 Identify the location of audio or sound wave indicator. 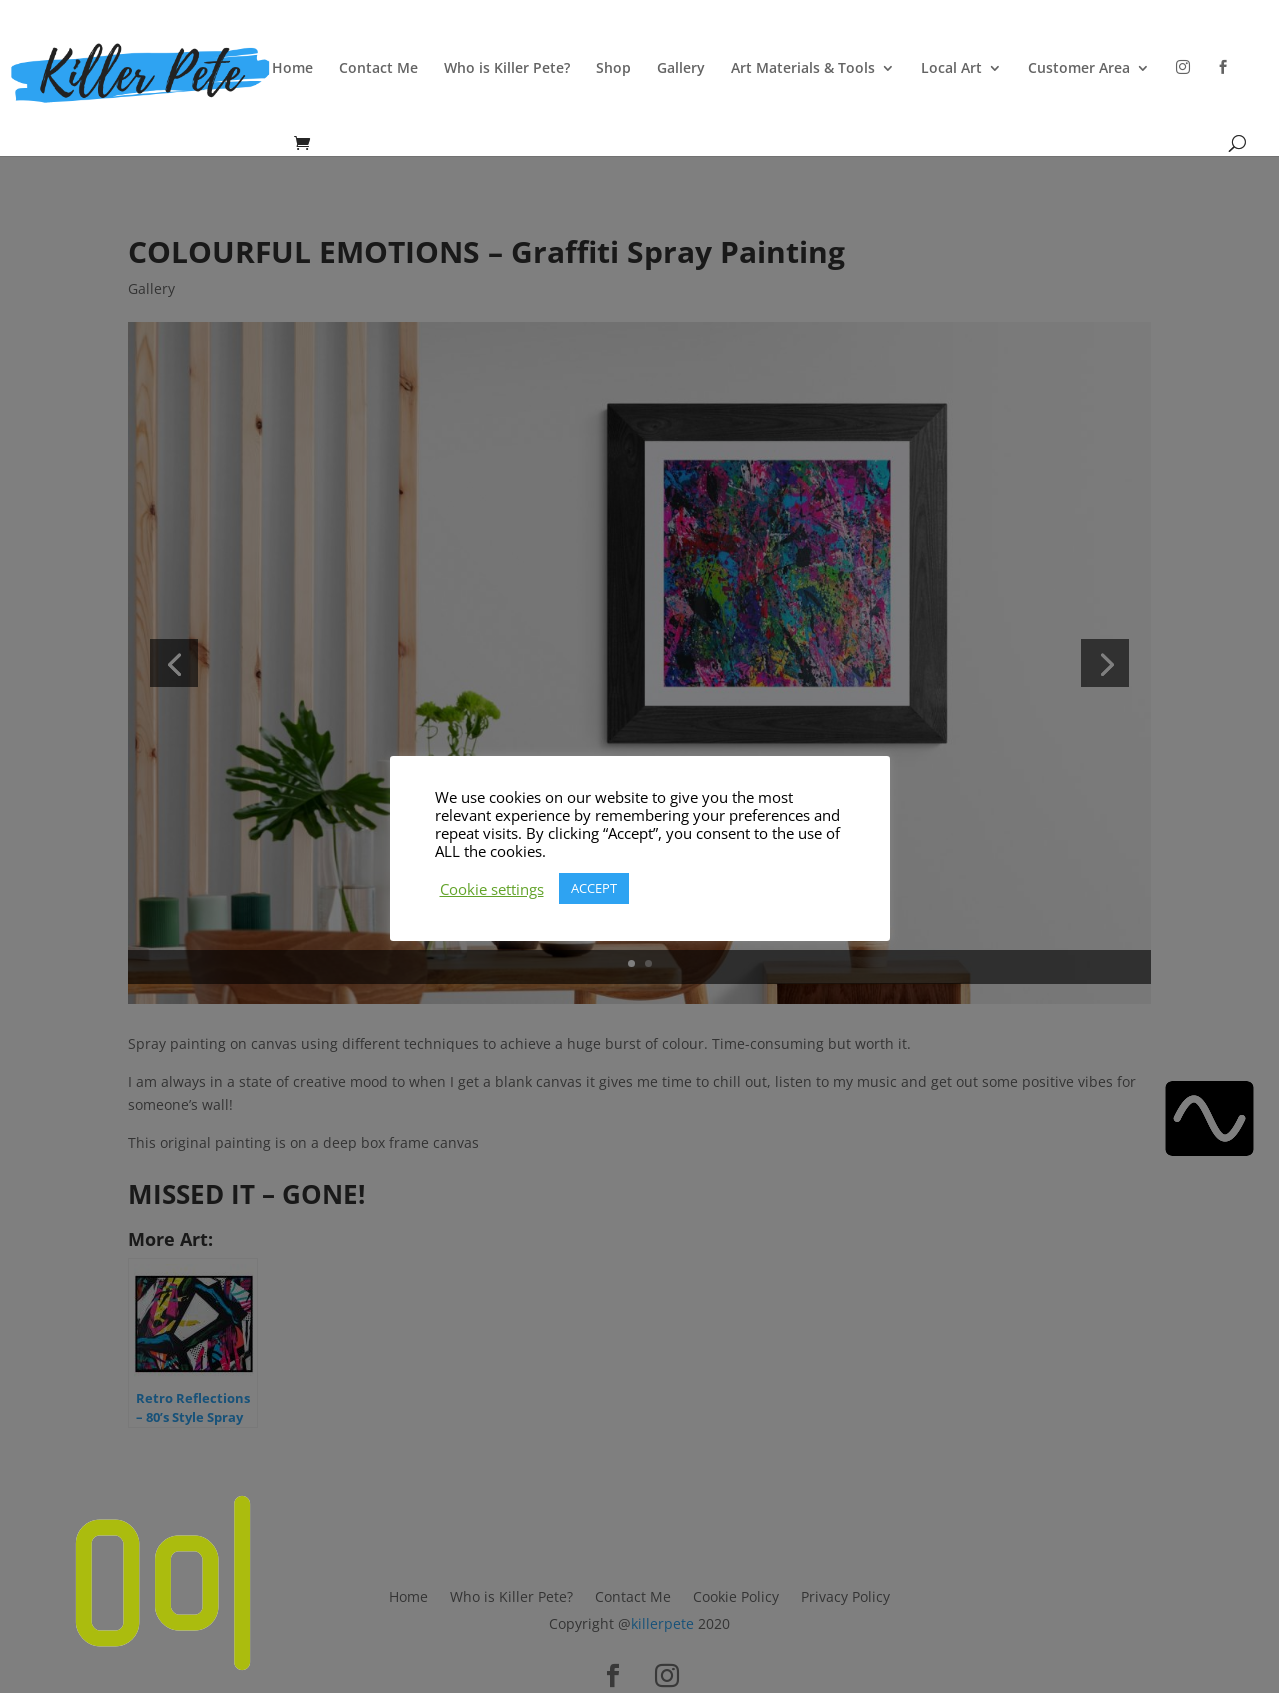
(1209, 1118).